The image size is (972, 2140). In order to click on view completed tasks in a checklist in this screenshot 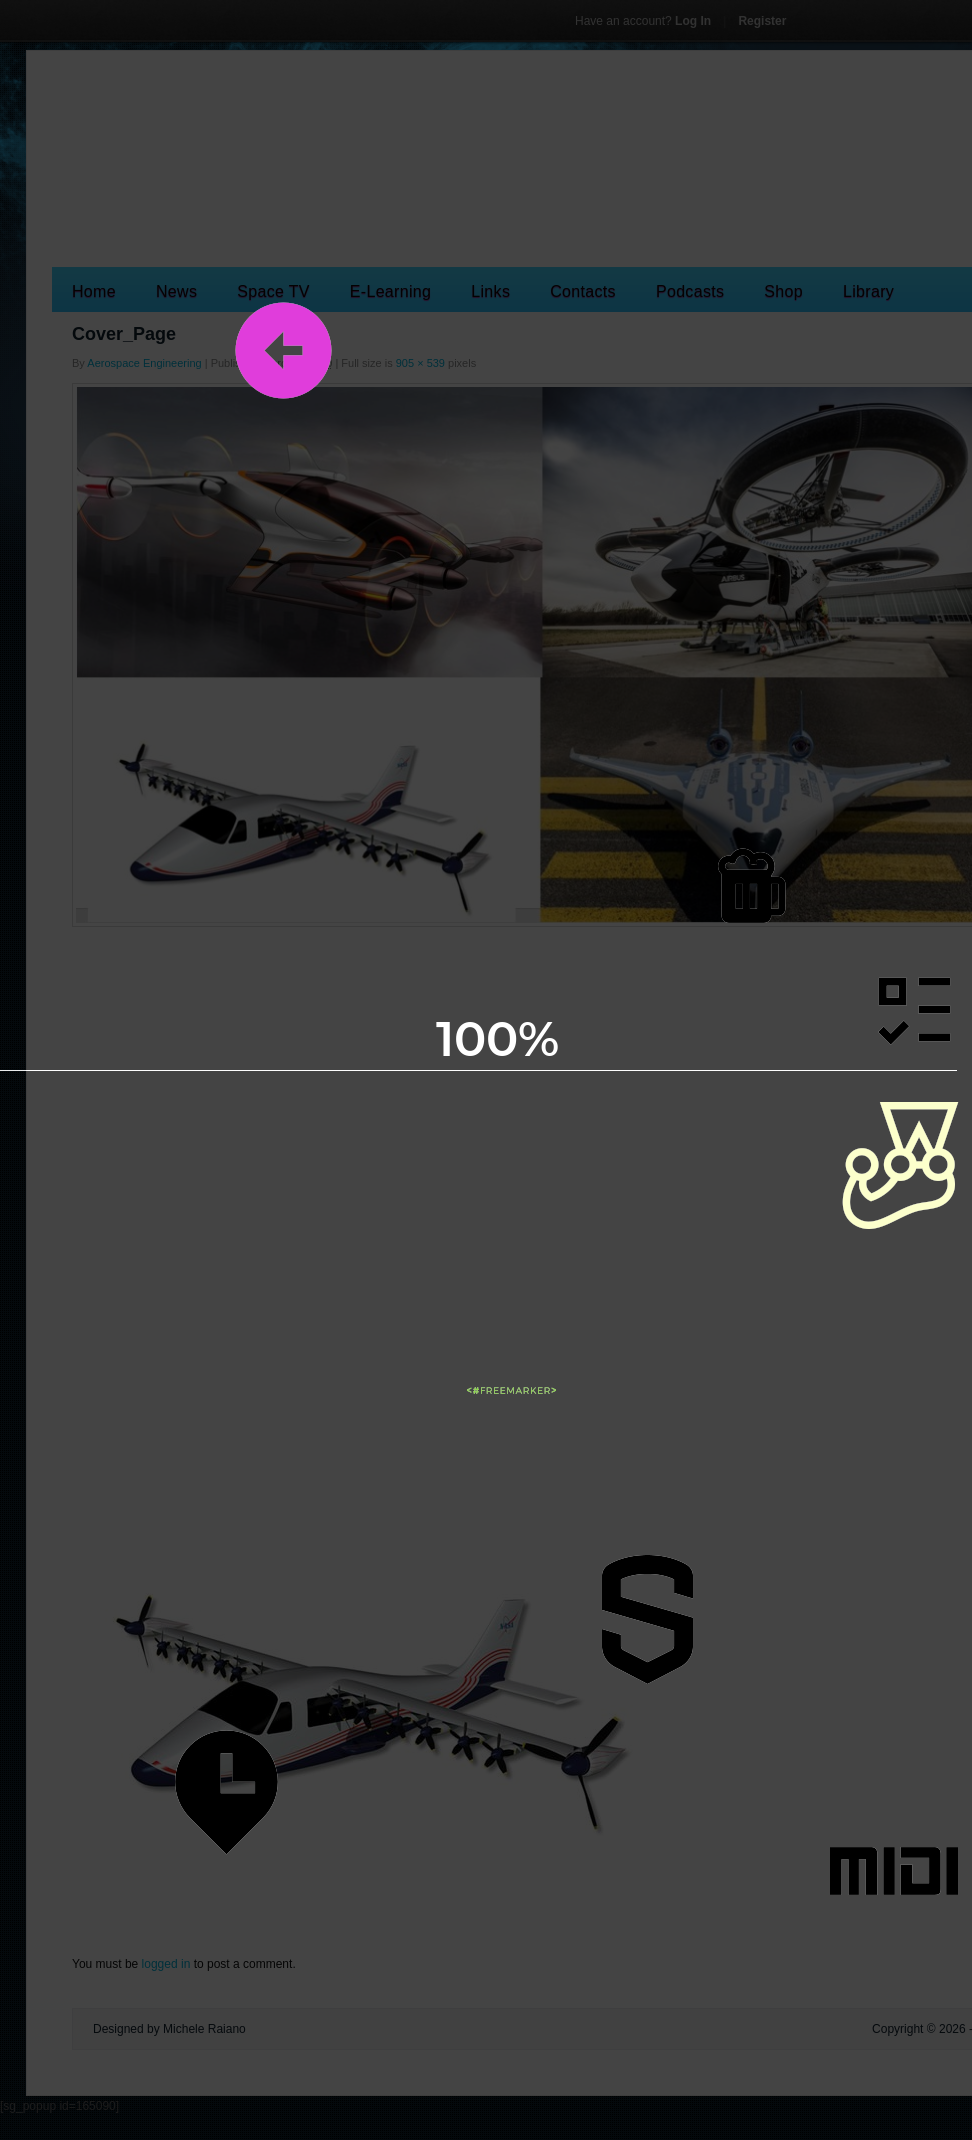, I will do `click(914, 1009)`.